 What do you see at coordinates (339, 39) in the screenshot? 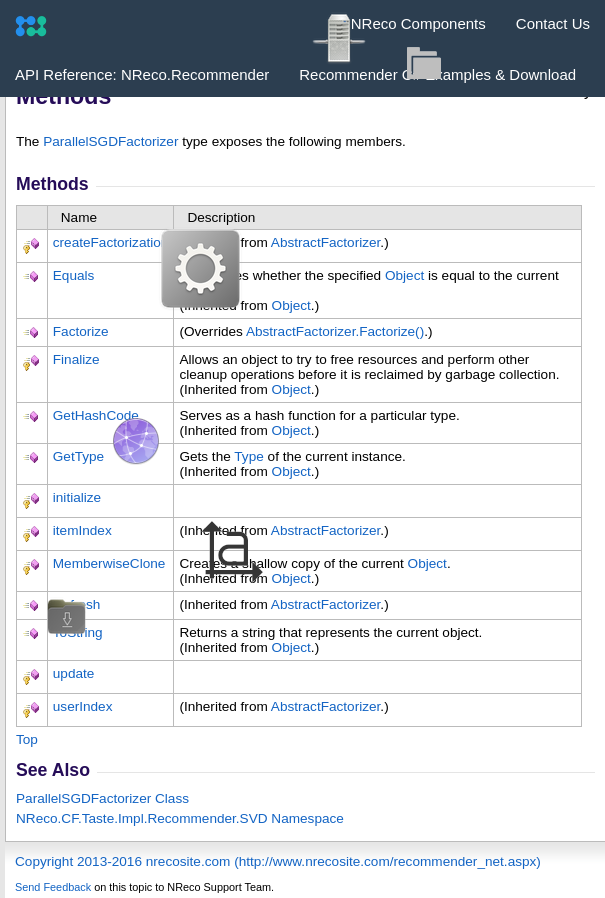
I see `access network server settings` at bounding box center [339, 39].